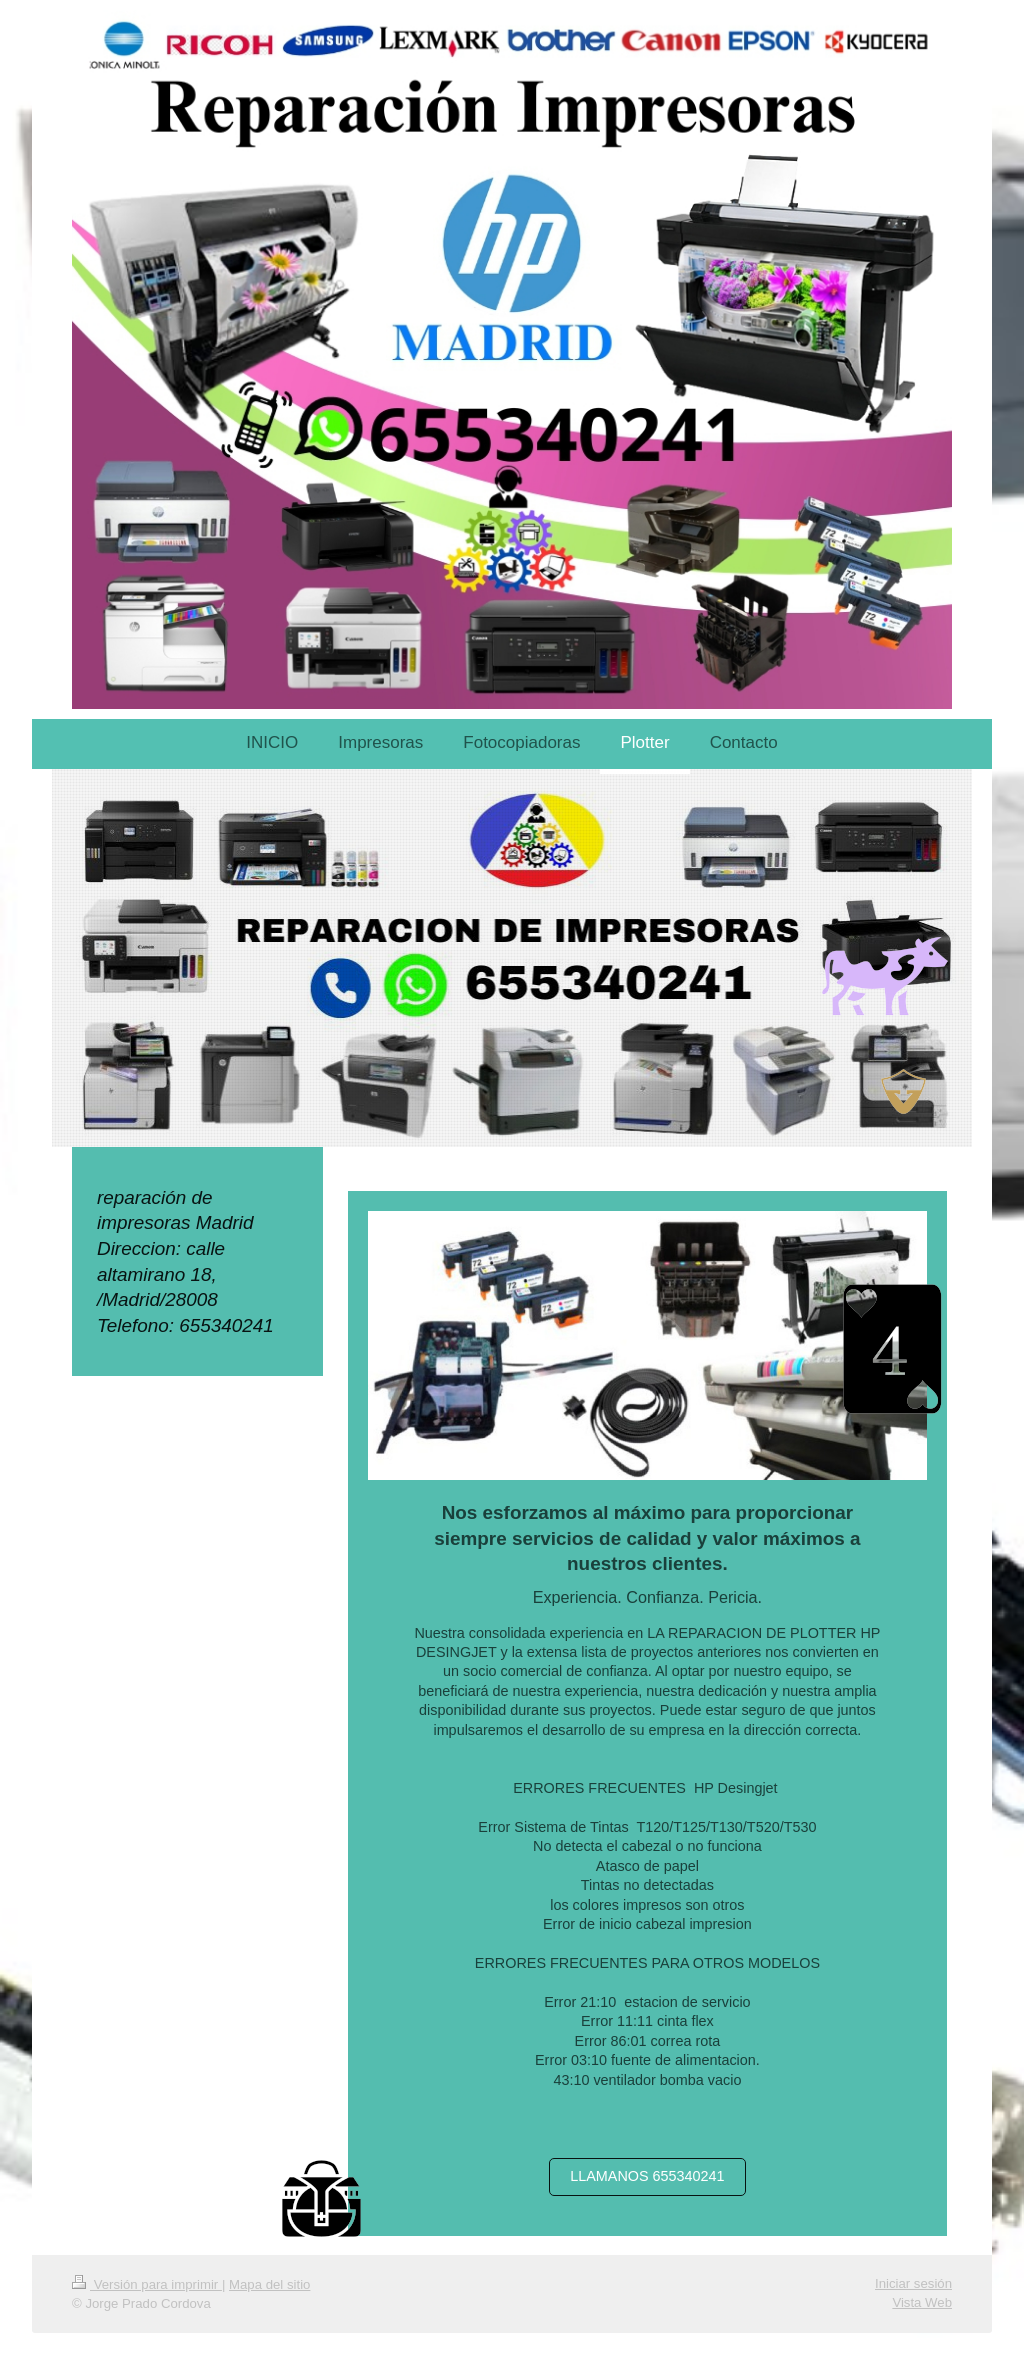  I want to click on access disc golf equipment or bag inventory, so click(321, 2198).